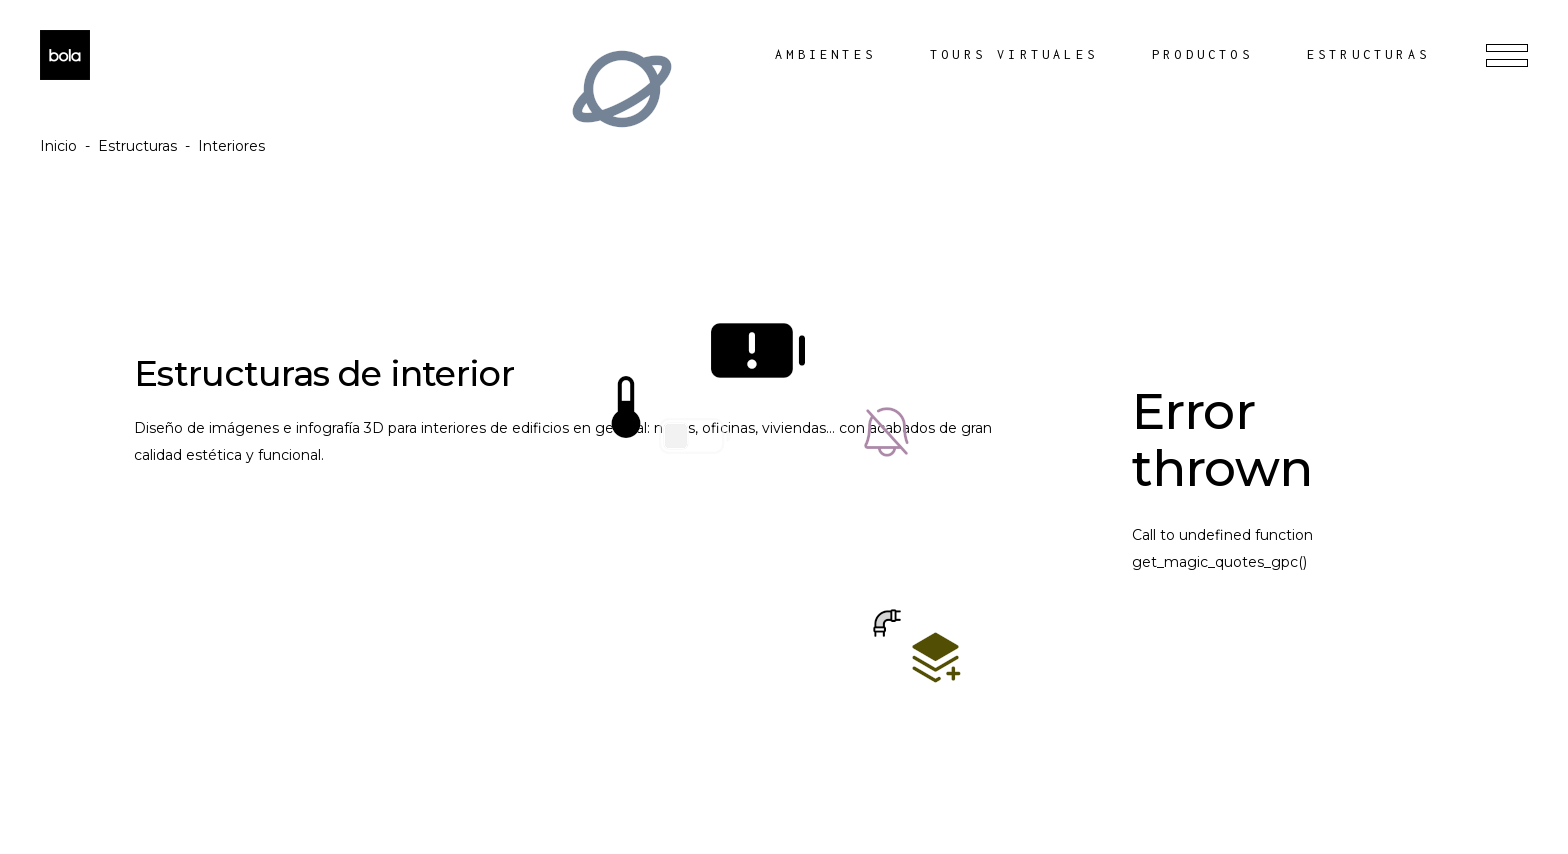 The image size is (1568, 854). Describe the element at coordinates (886, 622) in the screenshot. I see `plumbing or pipe system settings` at that location.